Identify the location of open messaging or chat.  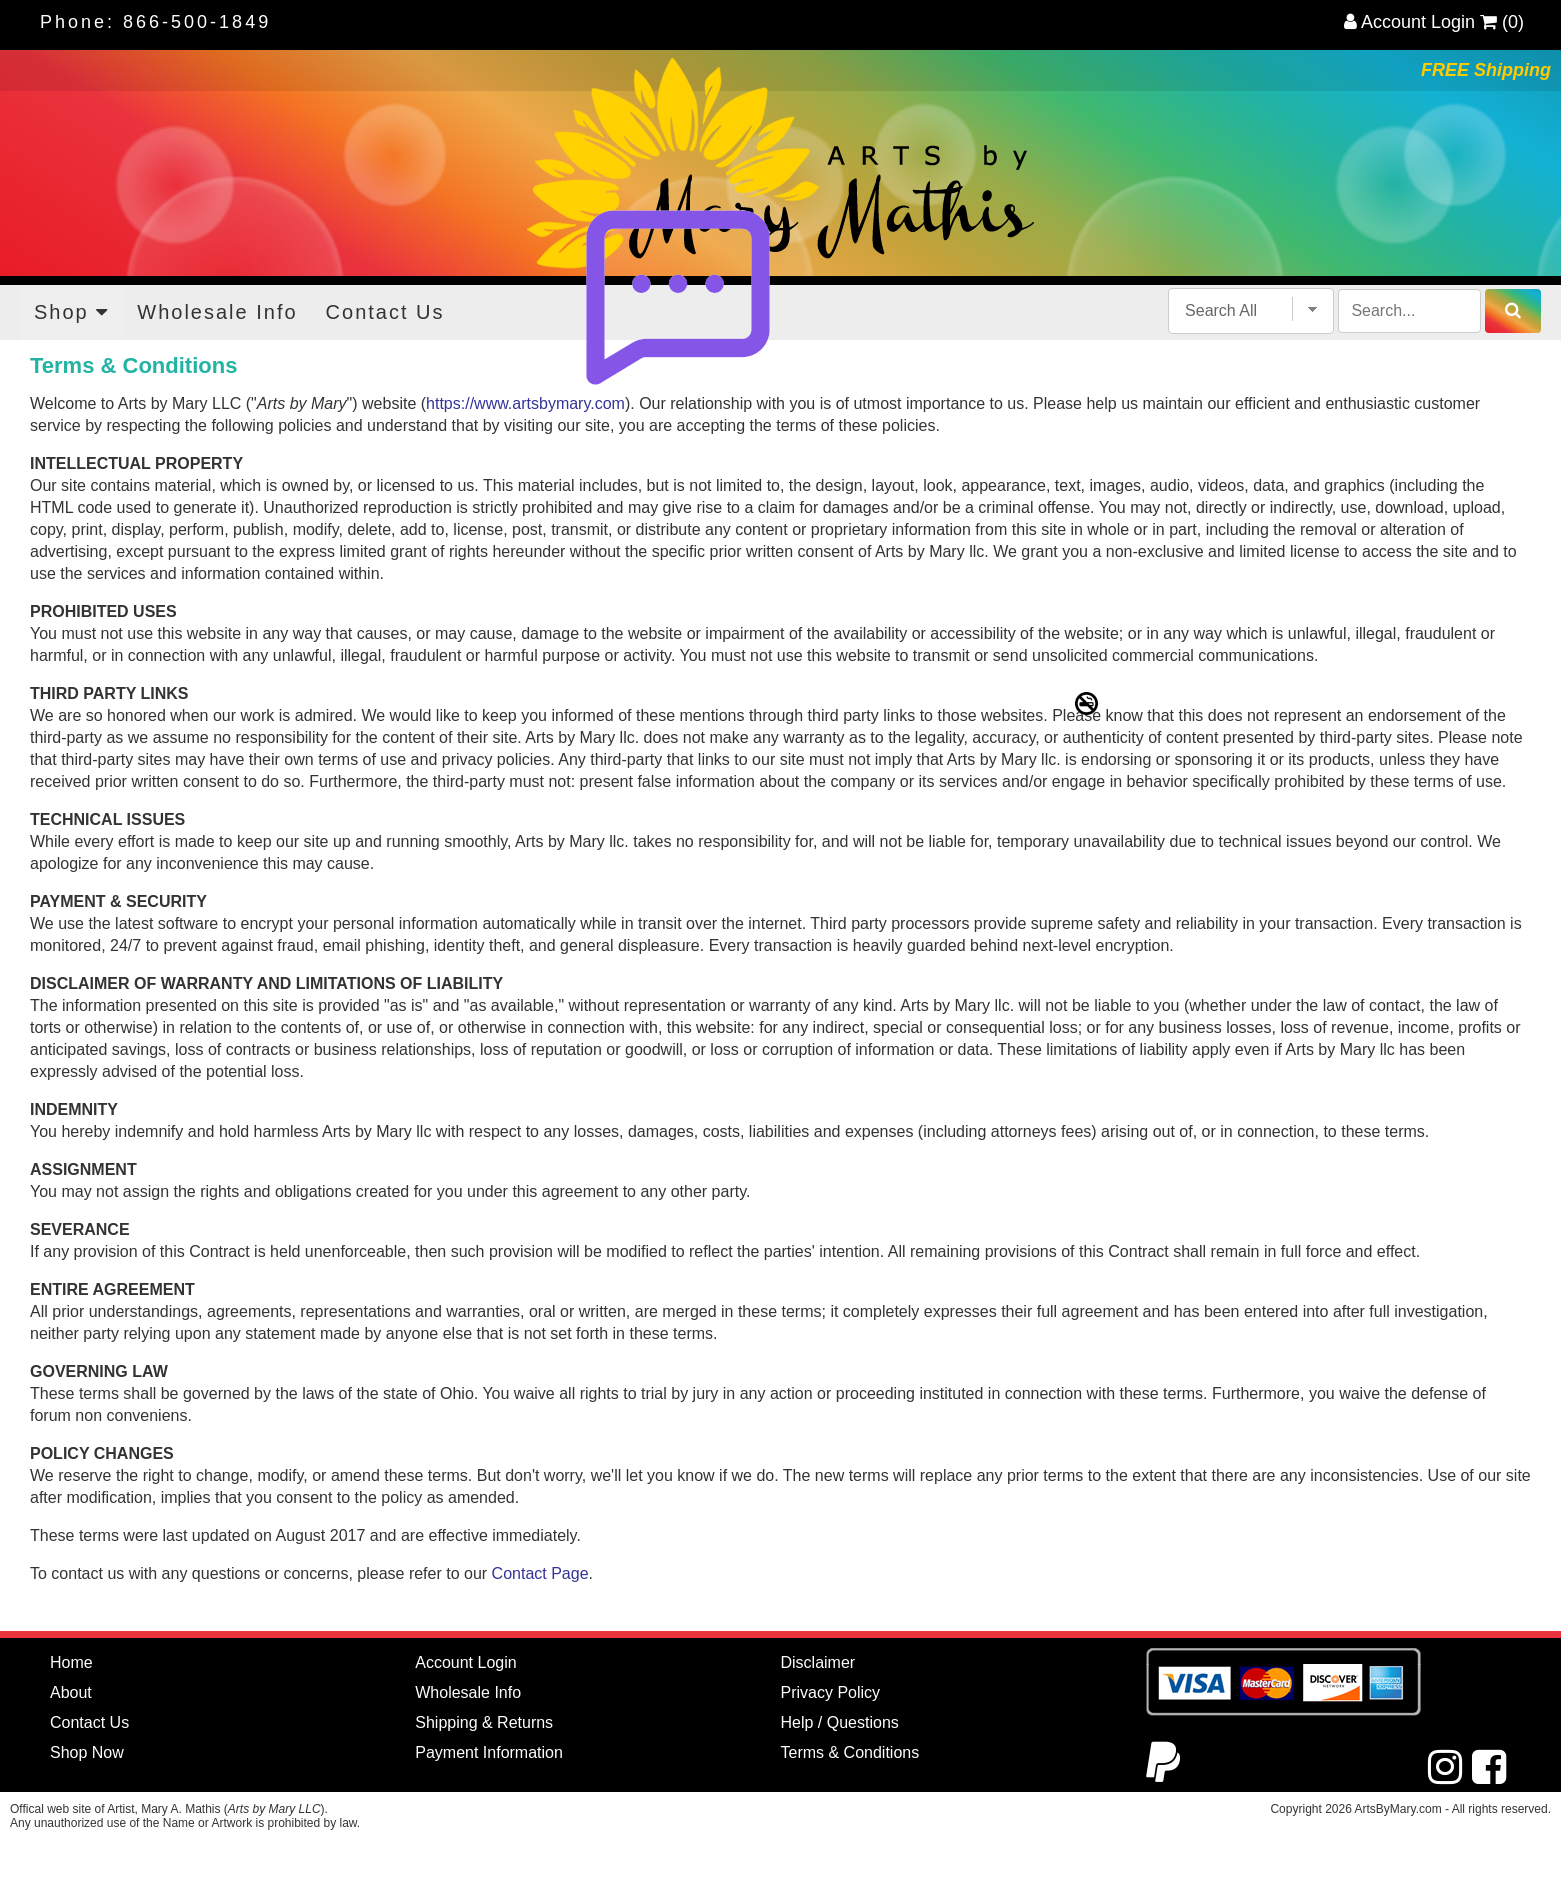
(678, 293).